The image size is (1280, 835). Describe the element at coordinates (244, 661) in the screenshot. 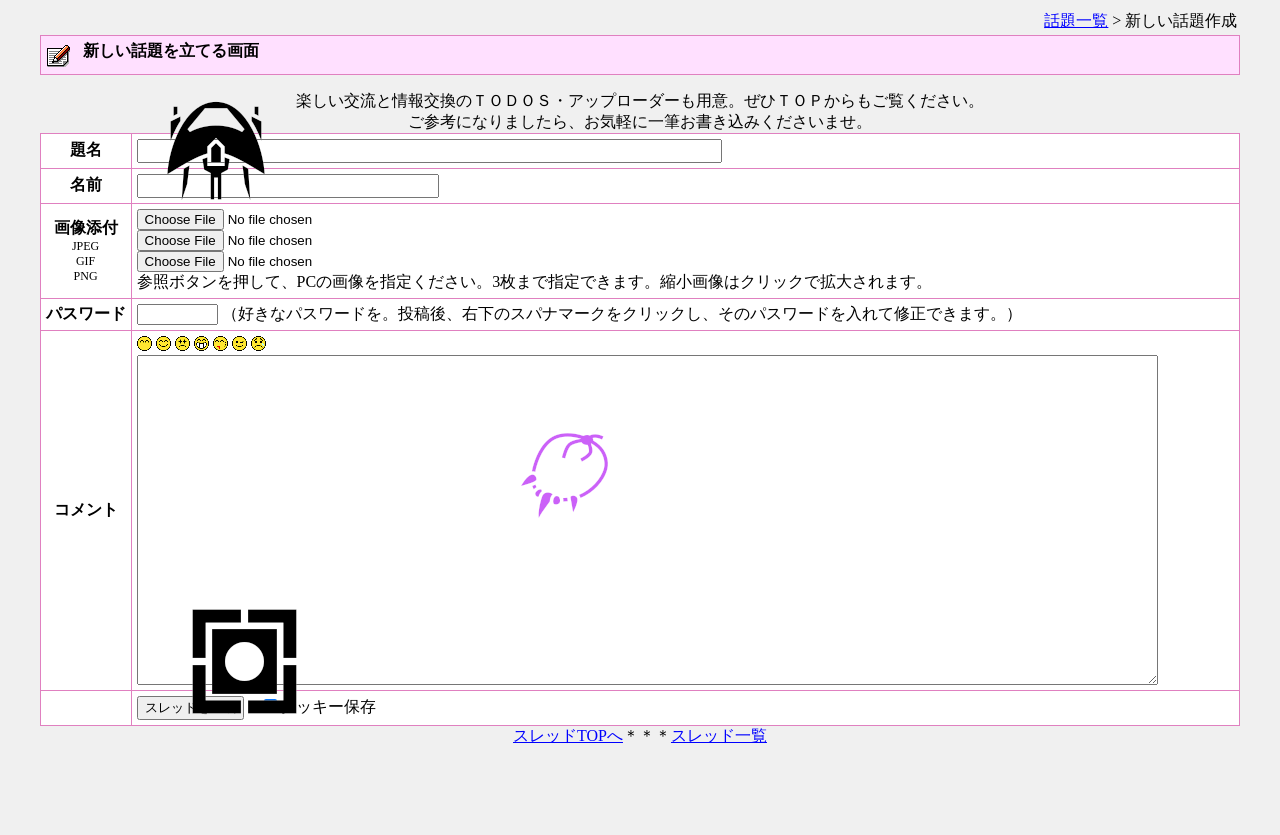

I see `focus or target selection tool` at that location.